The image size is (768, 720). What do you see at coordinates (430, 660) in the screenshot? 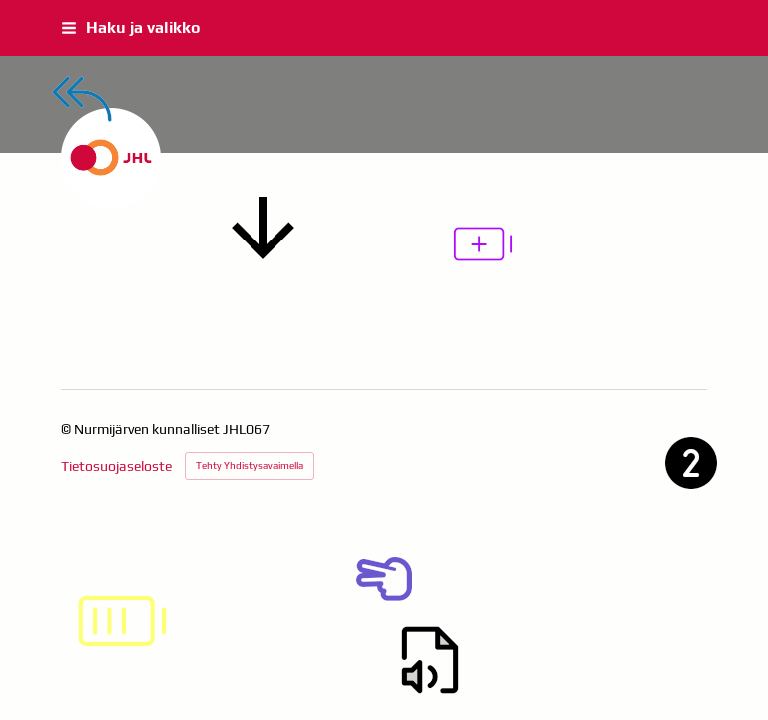
I see `open an audio file` at bounding box center [430, 660].